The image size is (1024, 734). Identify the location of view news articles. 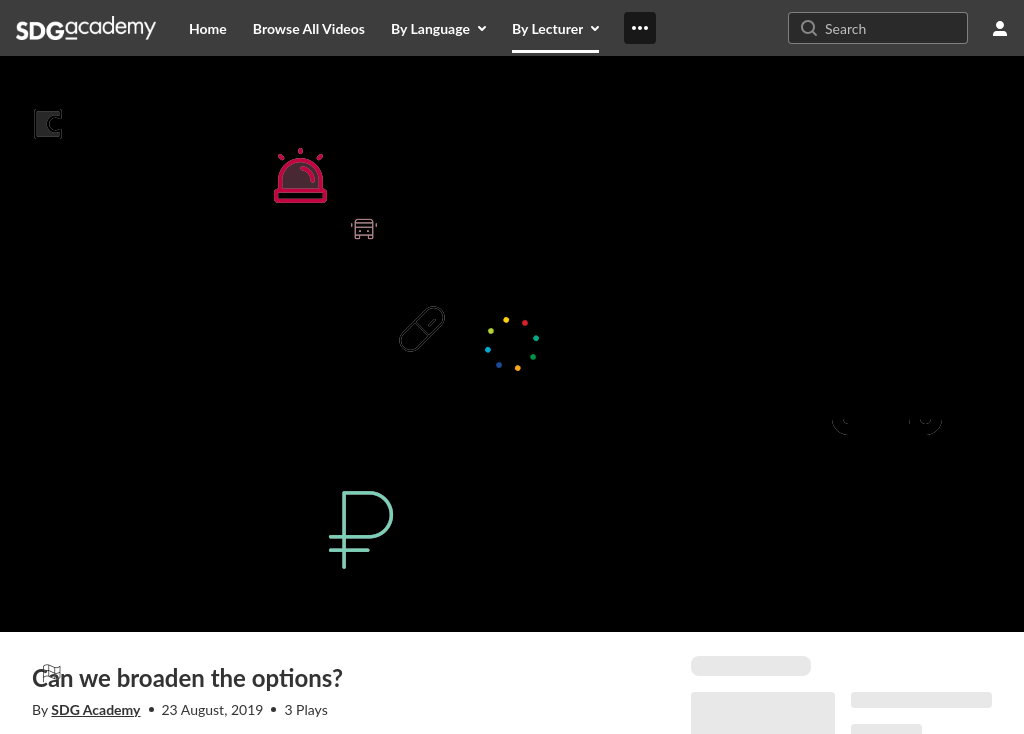
(887, 380).